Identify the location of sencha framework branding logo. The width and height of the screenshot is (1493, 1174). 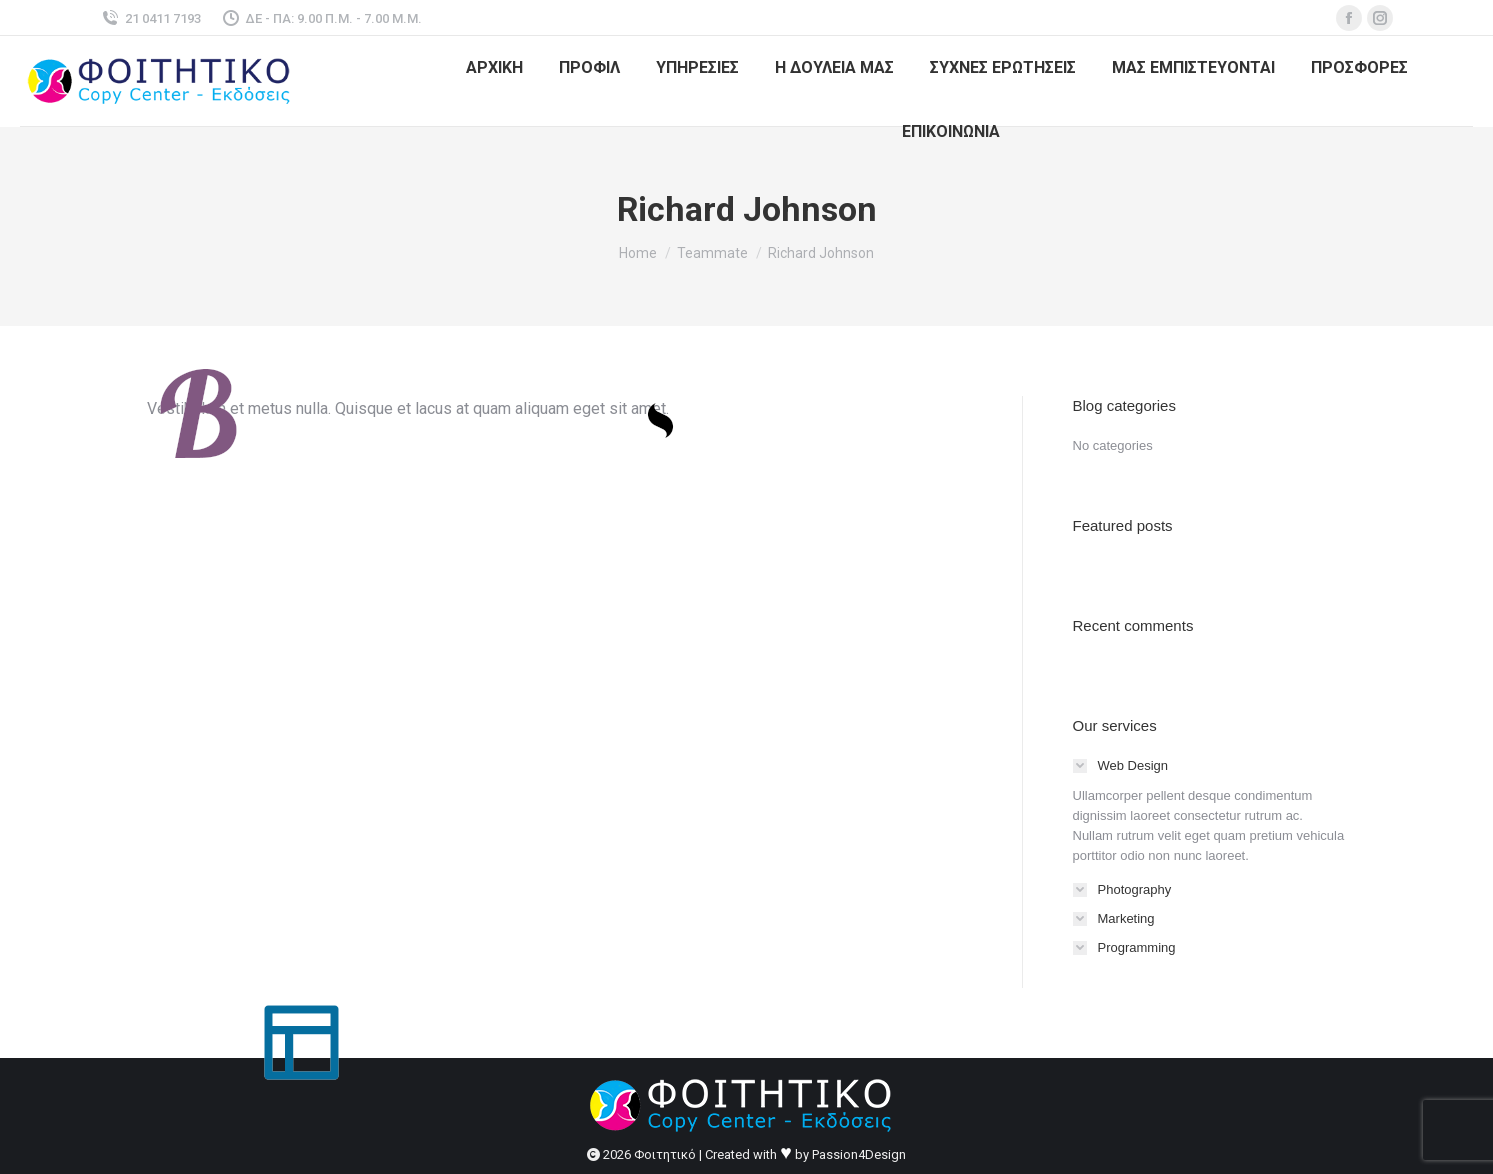
(660, 420).